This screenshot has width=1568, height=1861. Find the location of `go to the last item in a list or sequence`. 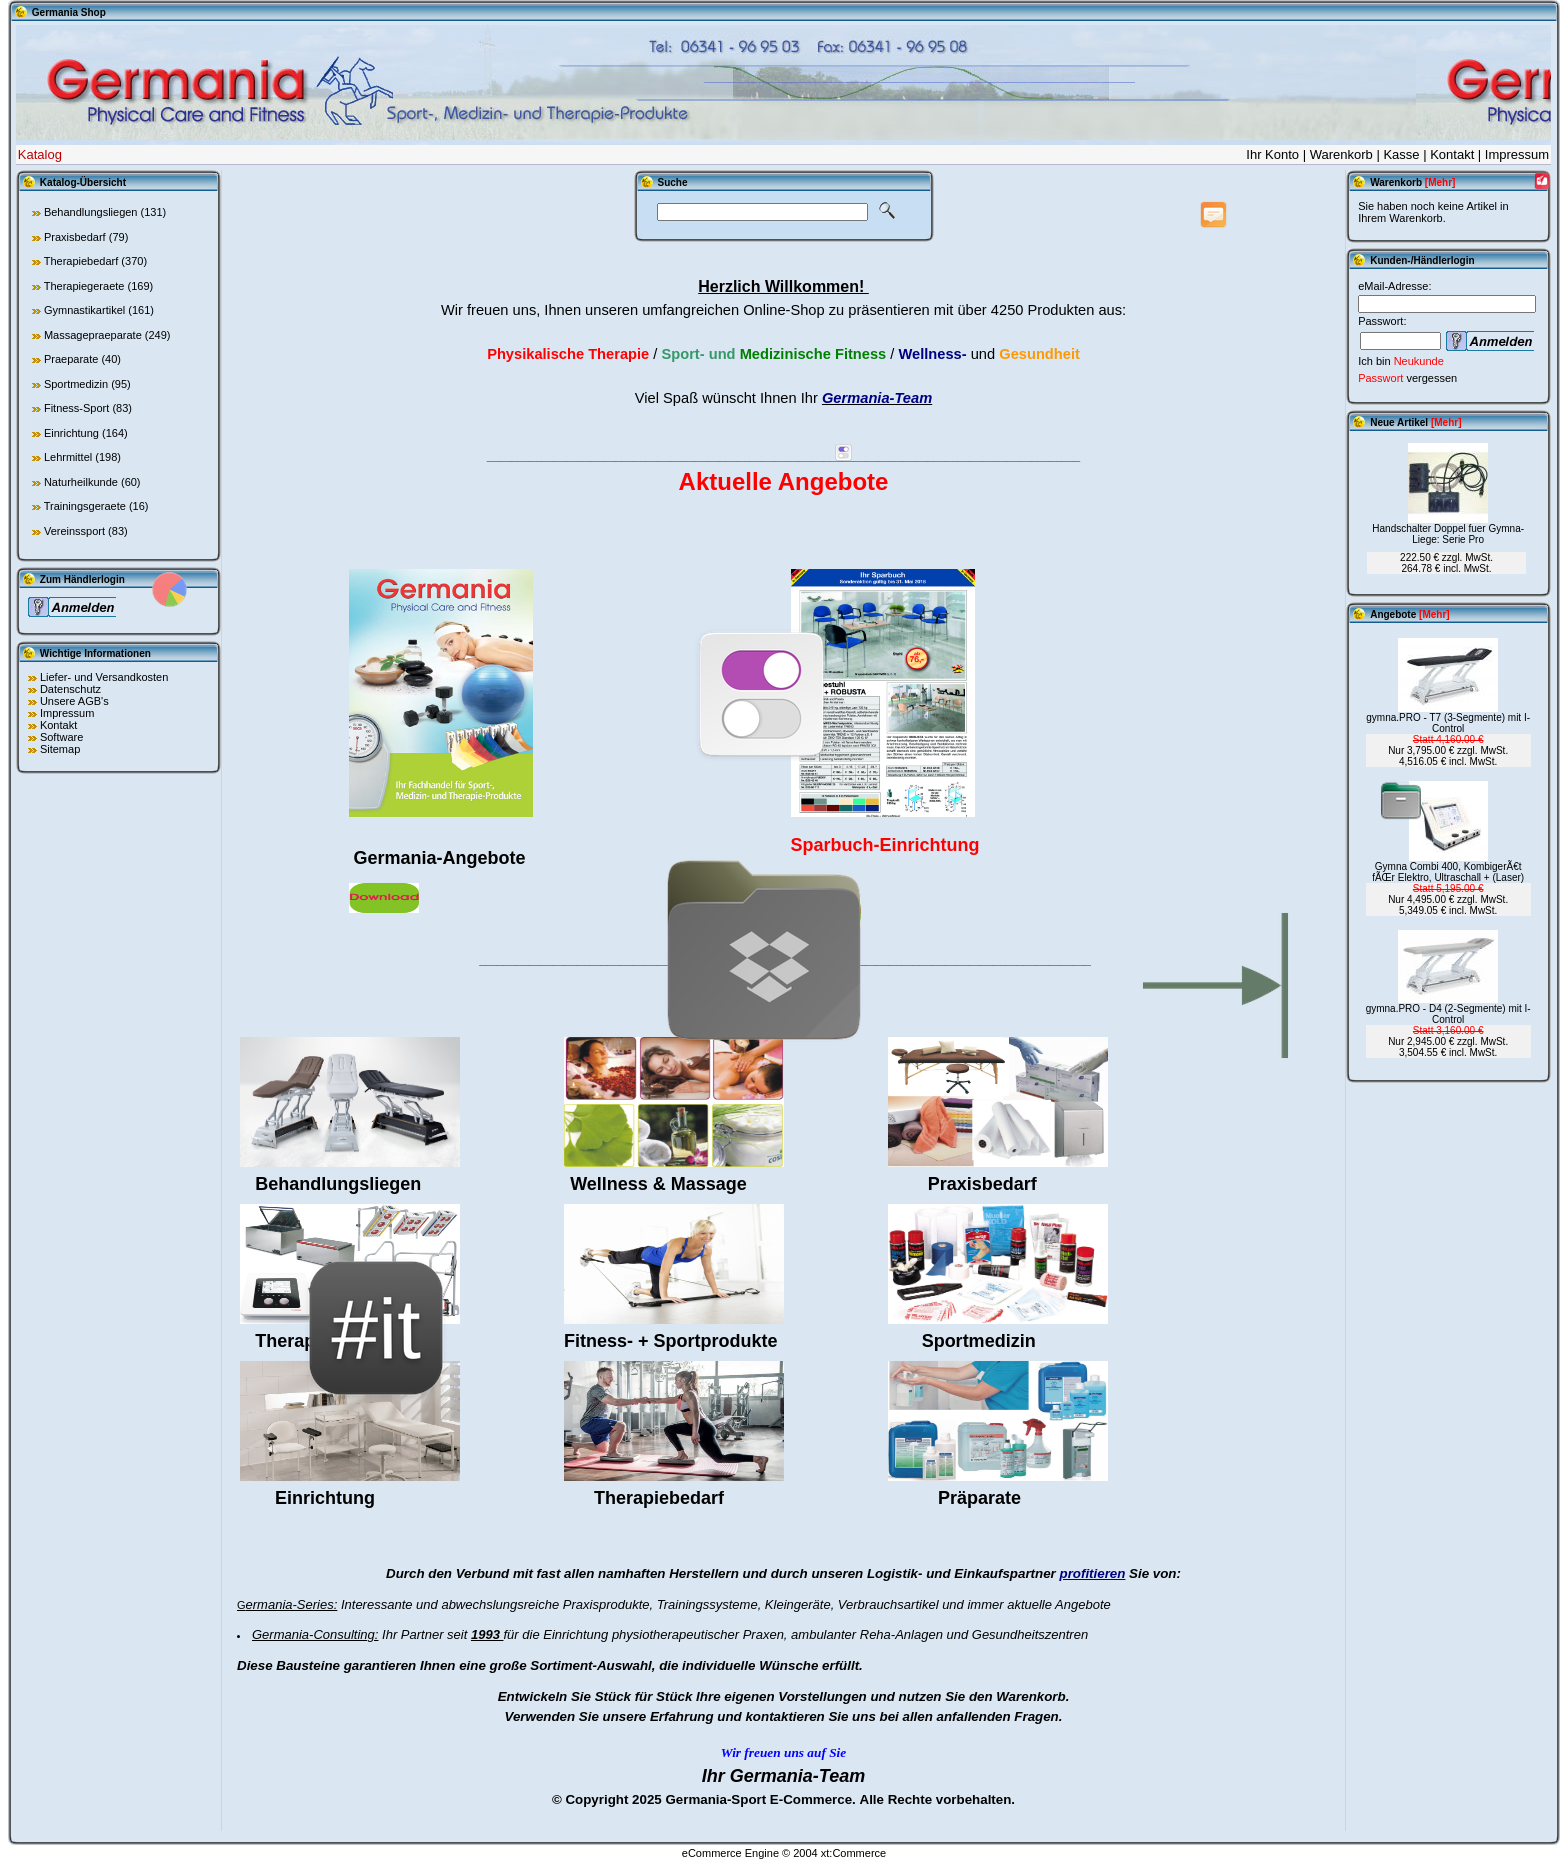

go to the last item in a list or sequence is located at coordinates (1215, 985).